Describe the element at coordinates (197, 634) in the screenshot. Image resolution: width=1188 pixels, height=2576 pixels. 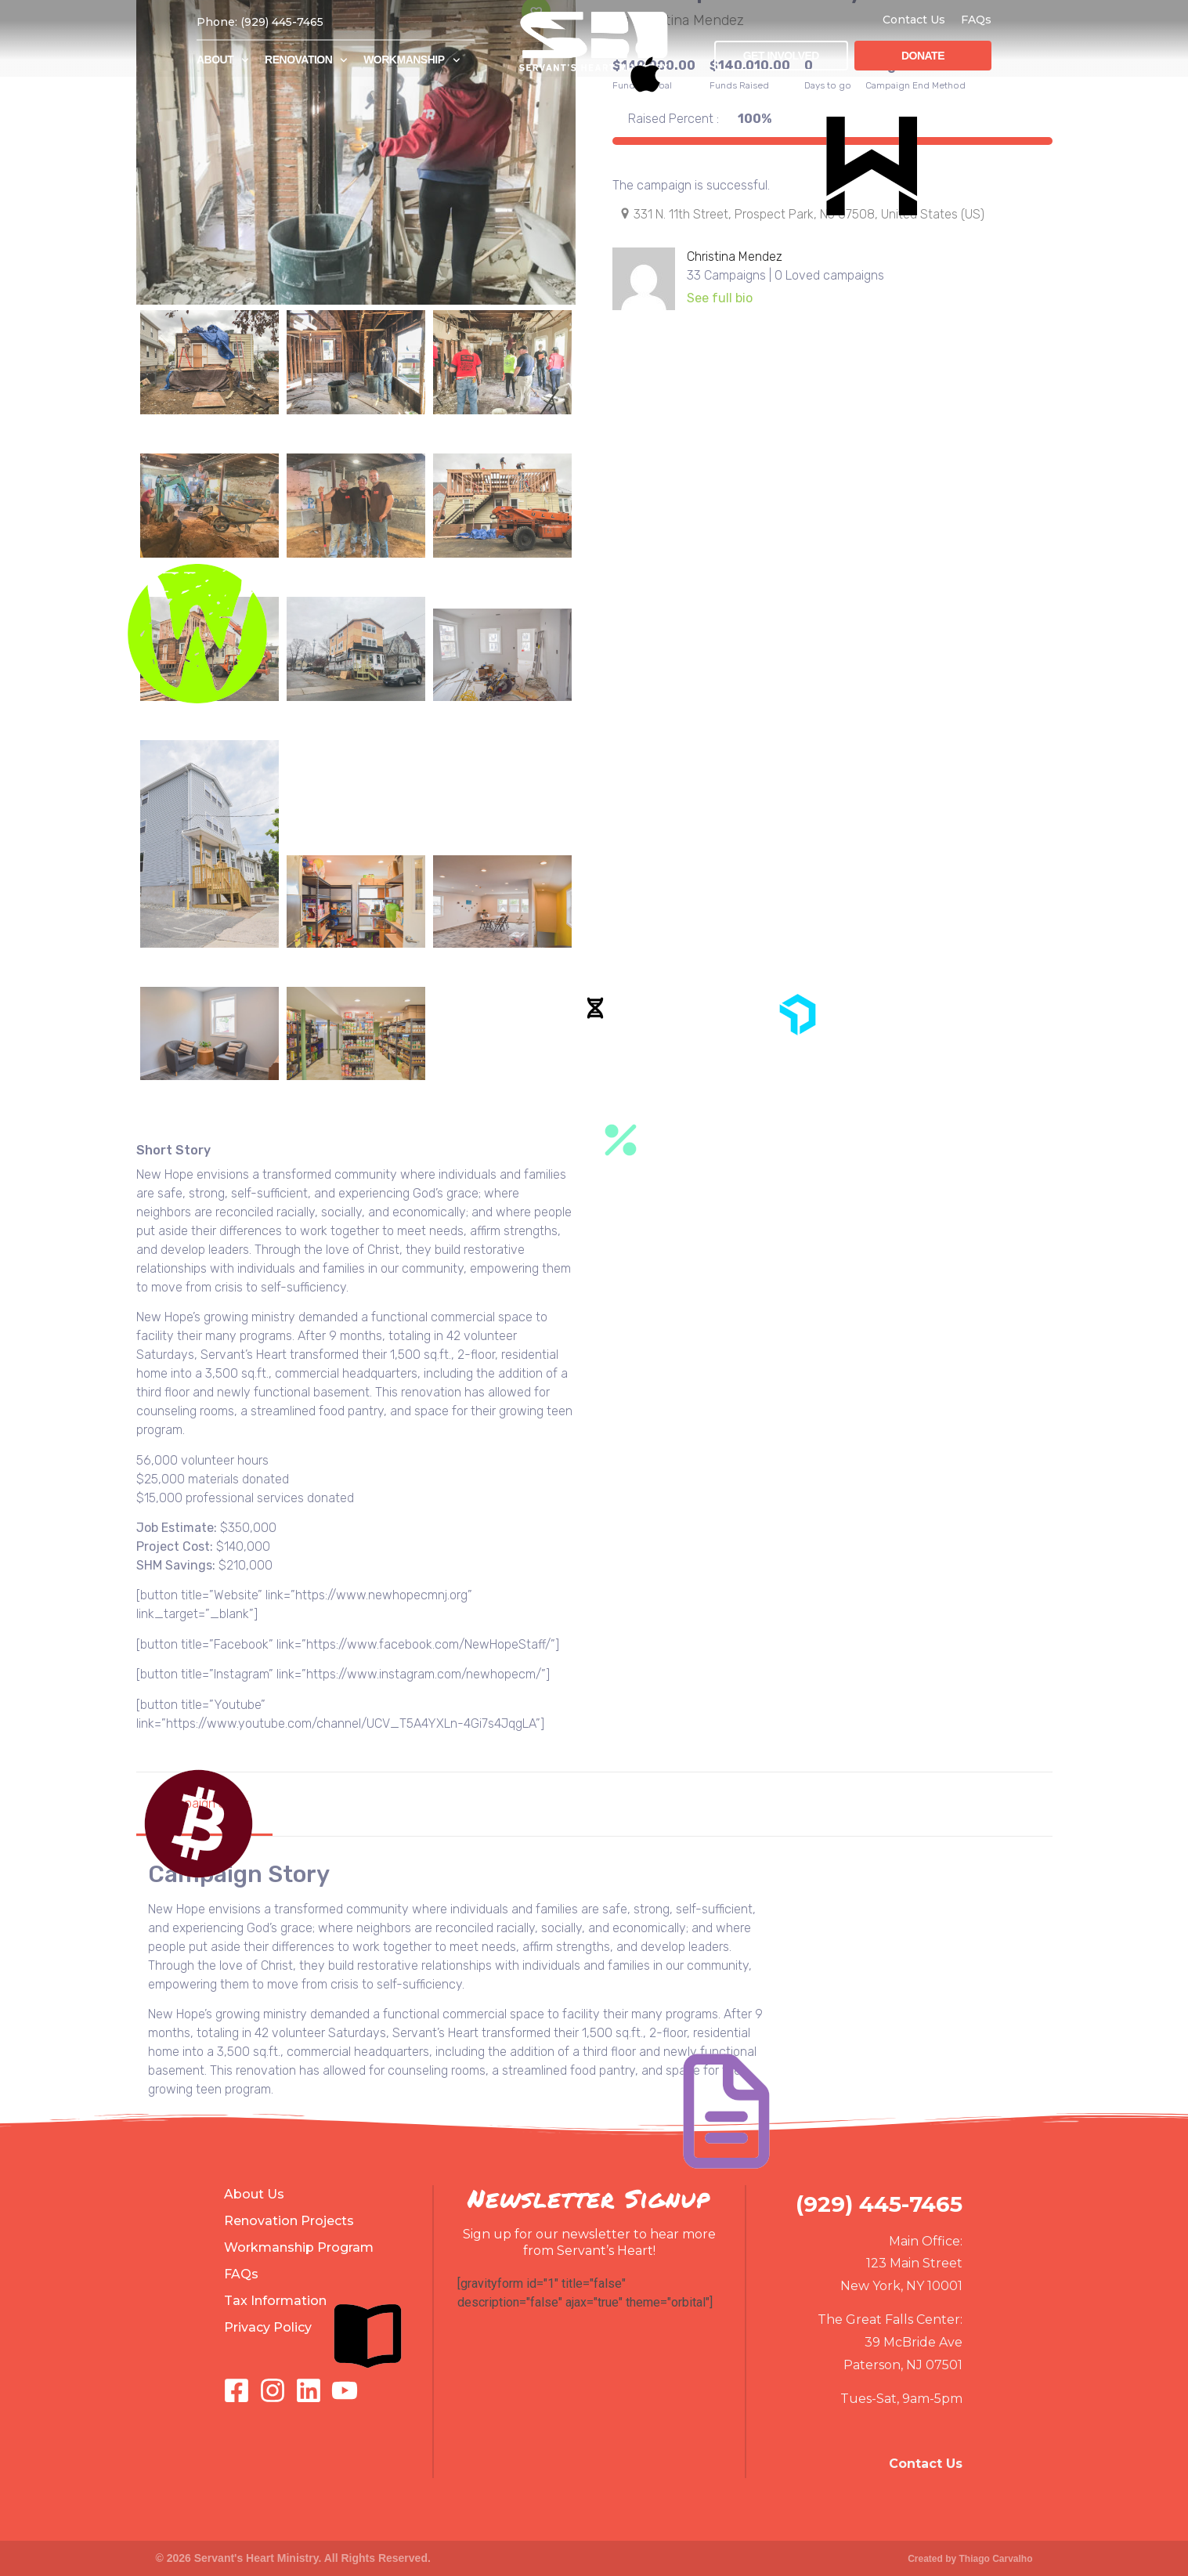
I see `wayland display server protocol logo` at that location.